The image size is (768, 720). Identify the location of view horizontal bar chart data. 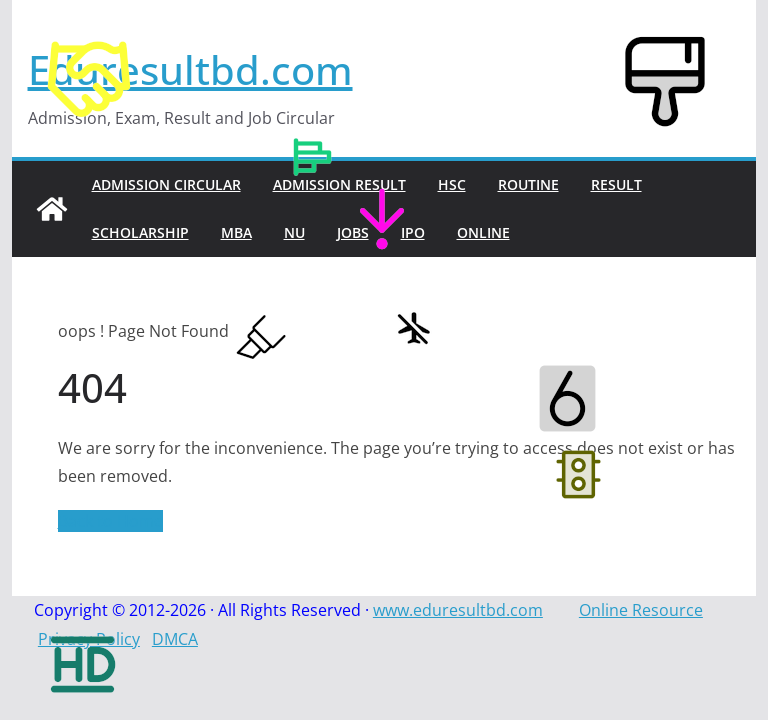
(311, 157).